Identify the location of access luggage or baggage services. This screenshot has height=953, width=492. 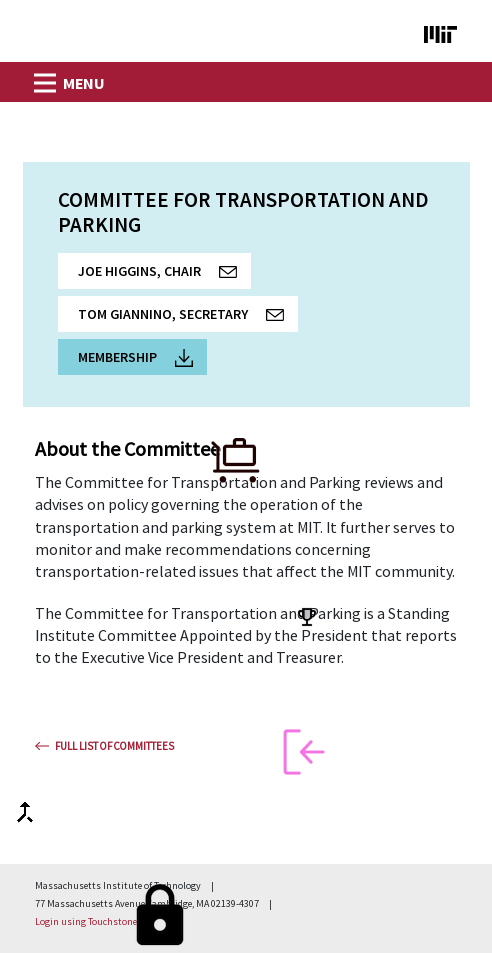
(234, 459).